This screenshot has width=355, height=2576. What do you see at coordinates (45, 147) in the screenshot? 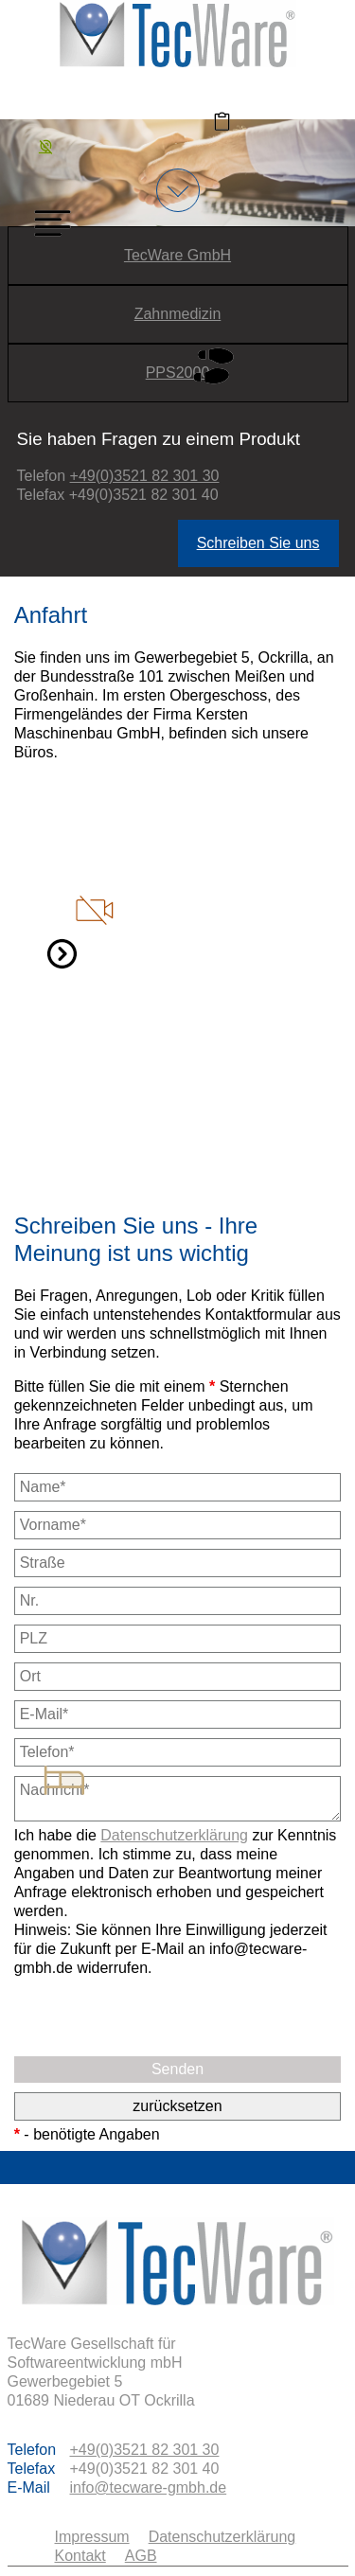
I see `webcam is disabled or turned off` at bounding box center [45, 147].